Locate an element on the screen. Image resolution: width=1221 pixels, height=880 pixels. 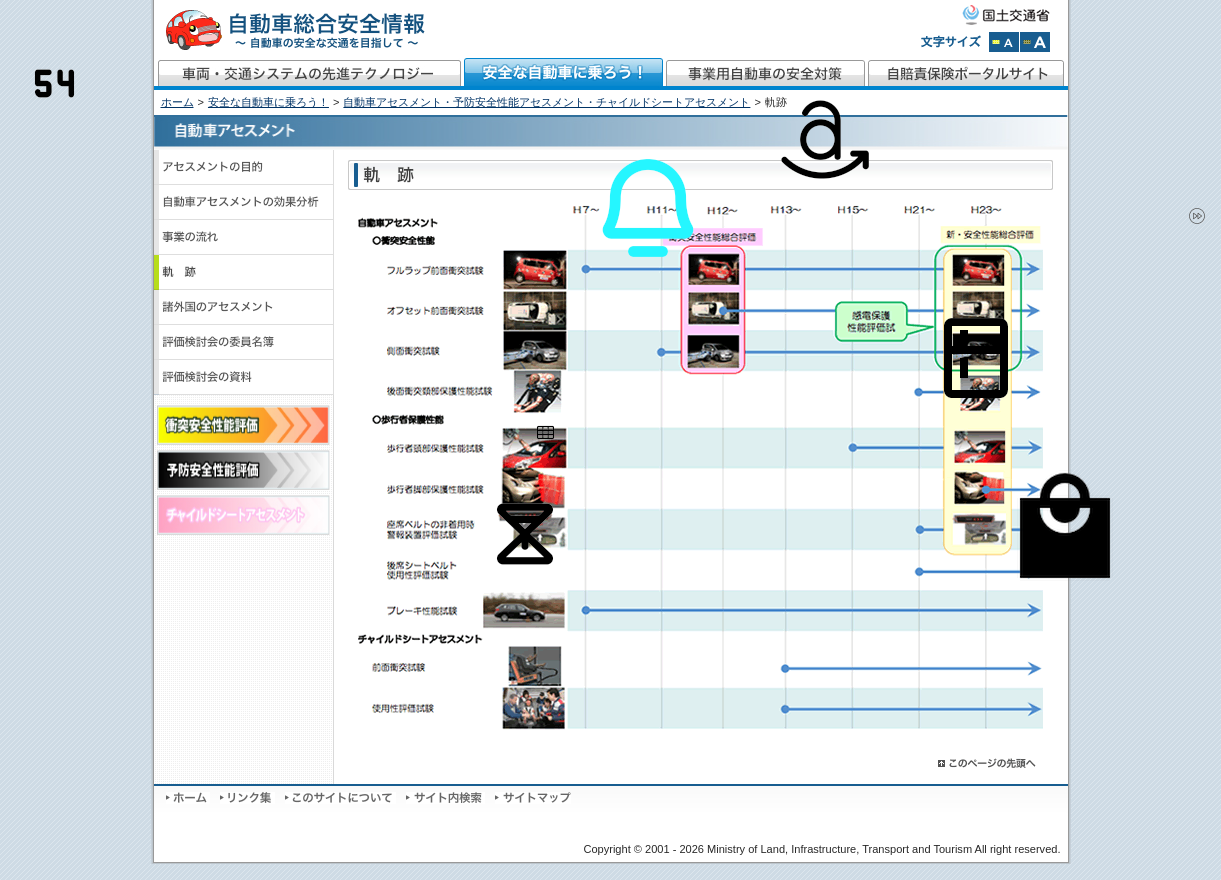
indicates a task or process is in progress is located at coordinates (525, 534).